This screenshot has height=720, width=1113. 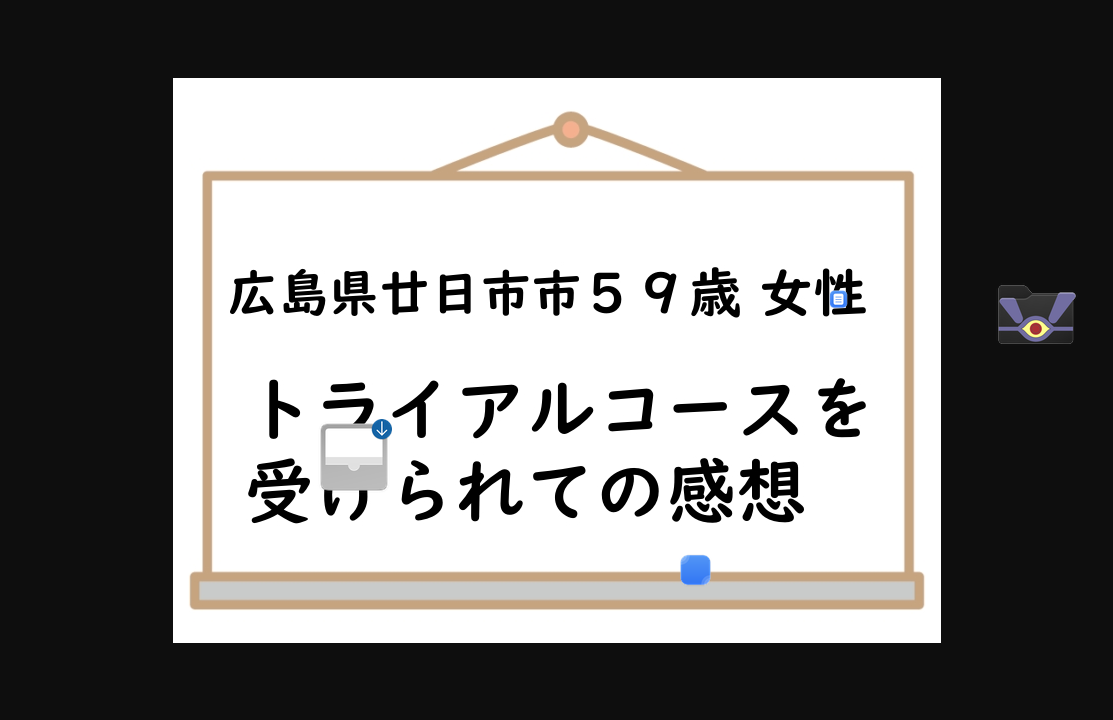 I want to click on open folder containing Pokémon-style game files, so click(x=1035, y=316).